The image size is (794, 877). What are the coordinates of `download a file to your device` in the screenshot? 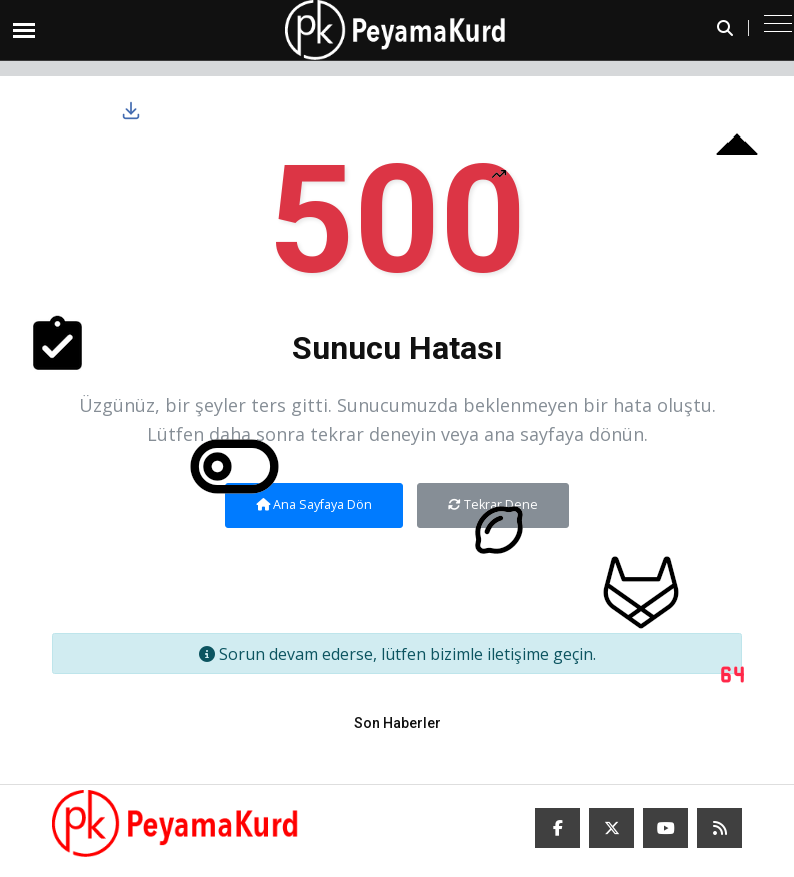 It's located at (131, 110).